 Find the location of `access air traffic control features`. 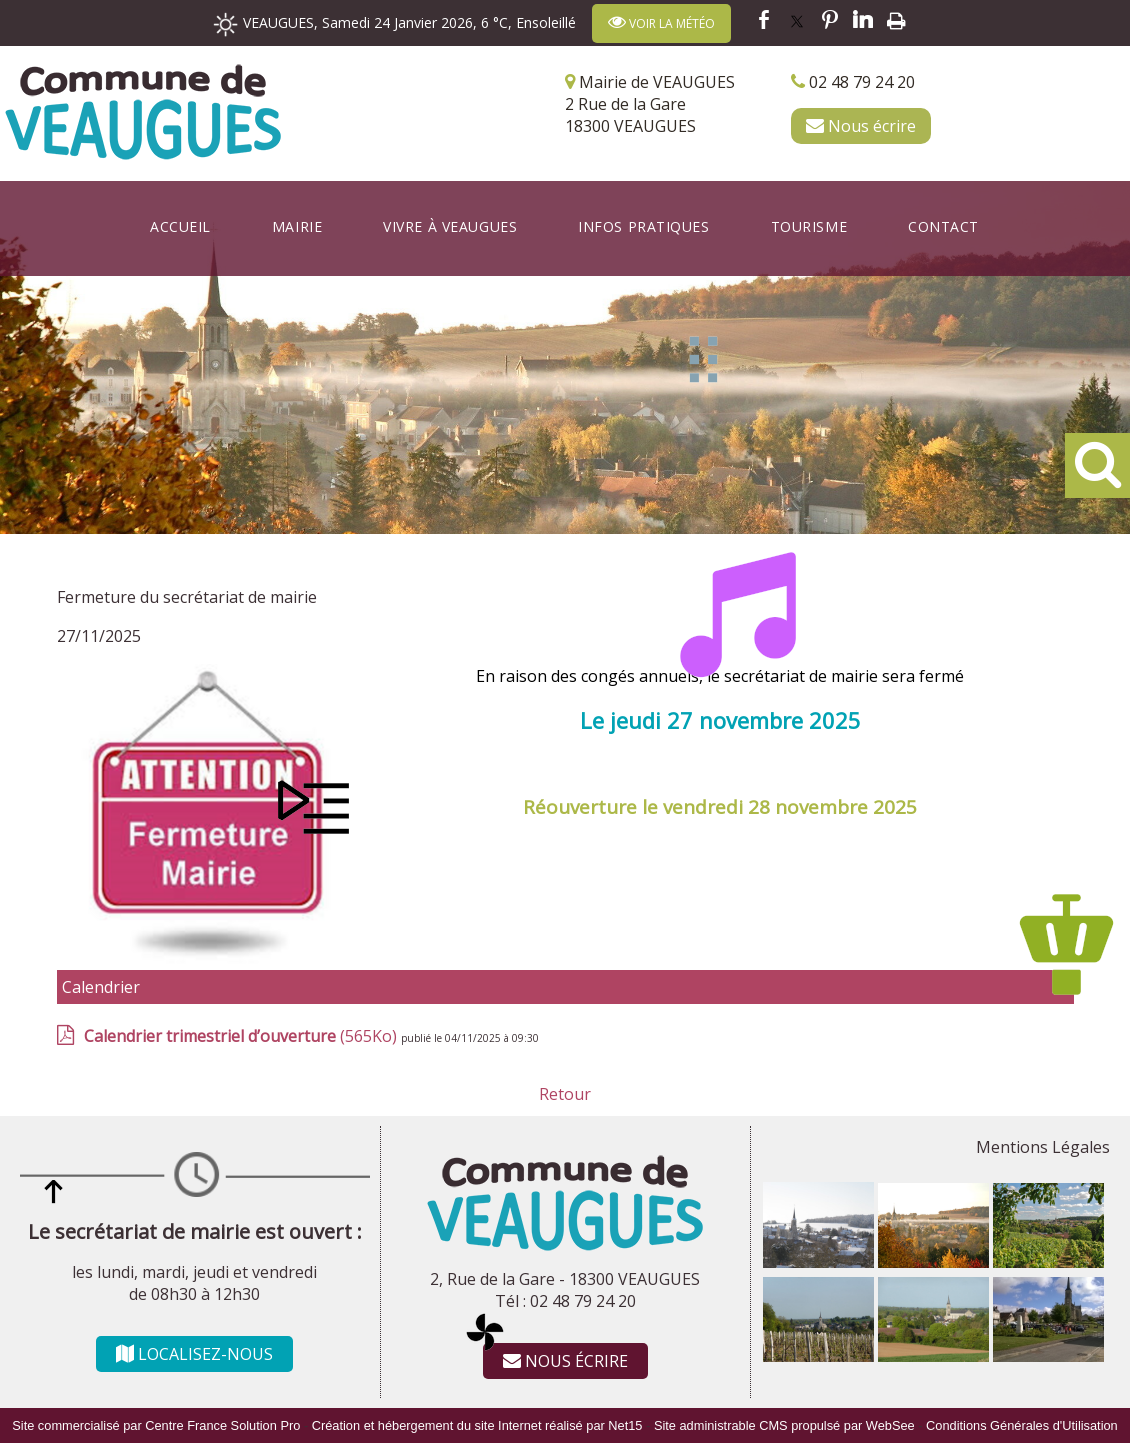

access air traffic control features is located at coordinates (1066, 944).